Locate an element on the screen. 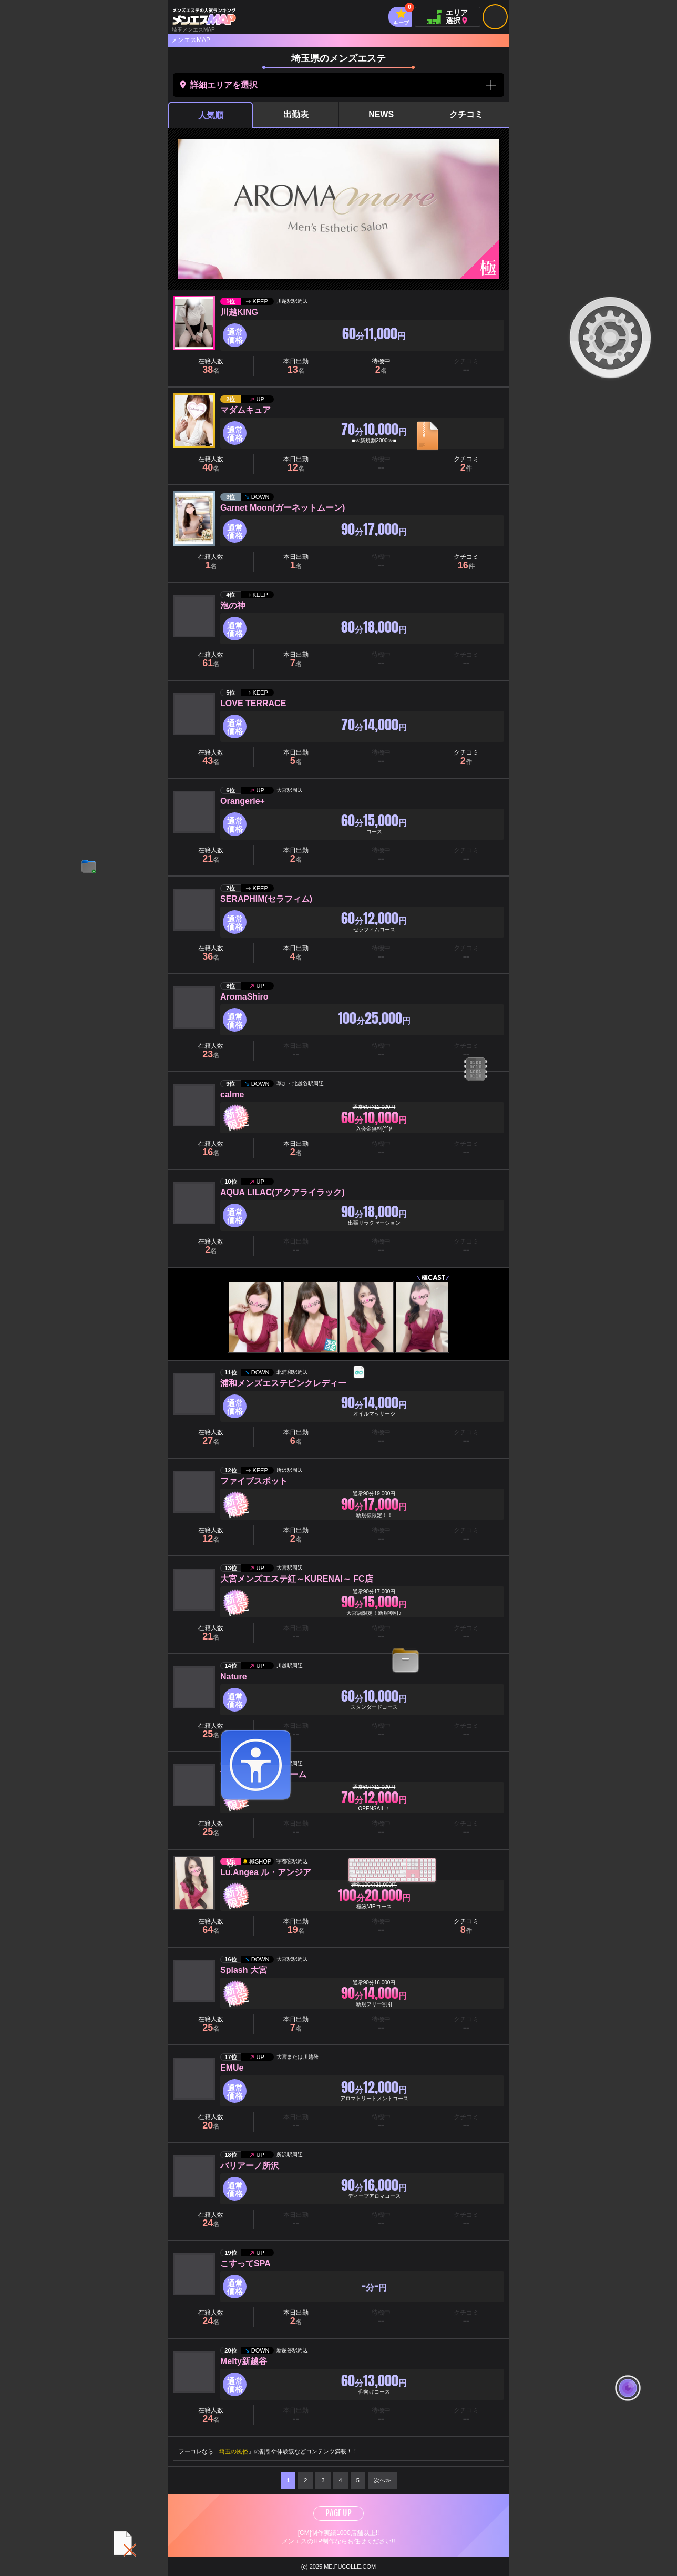  a go programming language source file is located at coordinates (359, 1372).